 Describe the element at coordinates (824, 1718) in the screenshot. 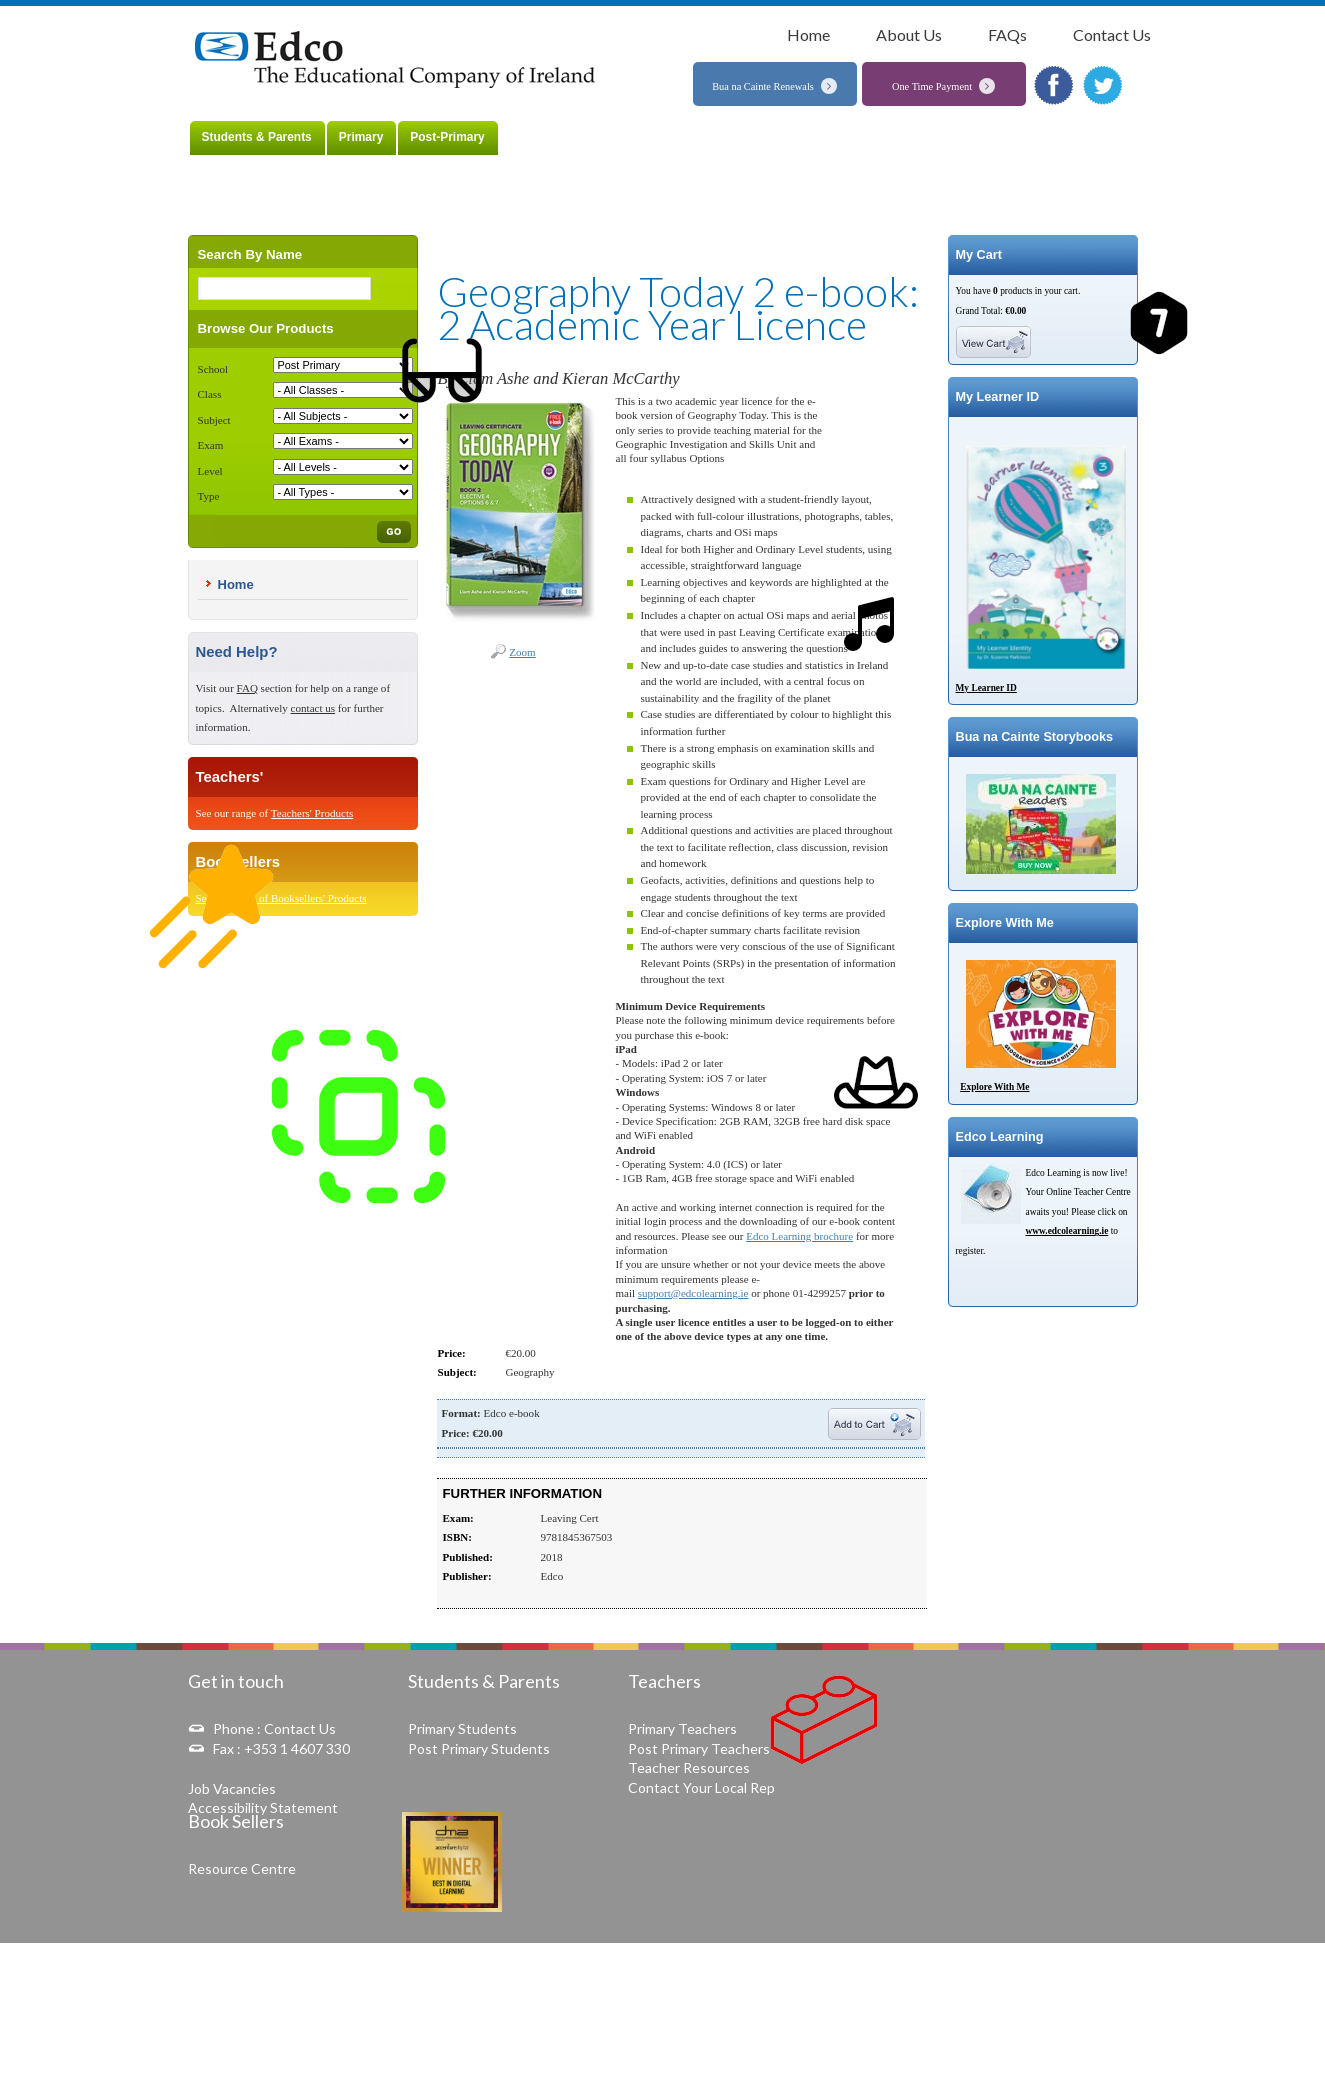

I see `access building blocks or modular components` at that location.